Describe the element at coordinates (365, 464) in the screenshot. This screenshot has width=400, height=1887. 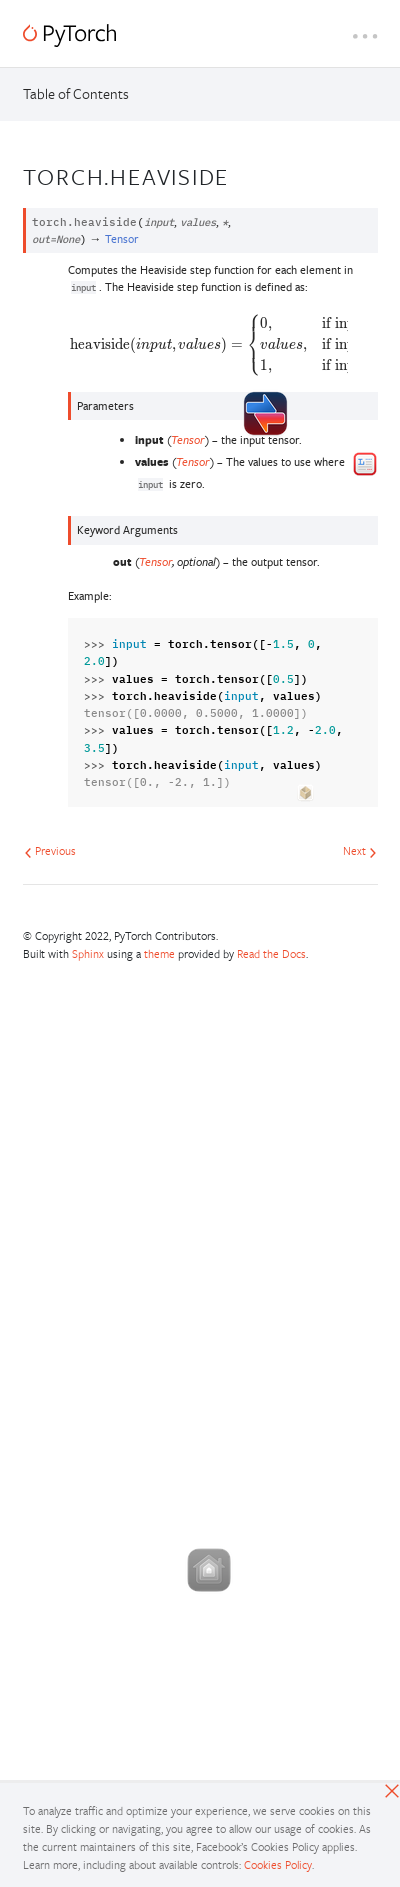
I see `open Lorem placeholder text generator app` at that location.